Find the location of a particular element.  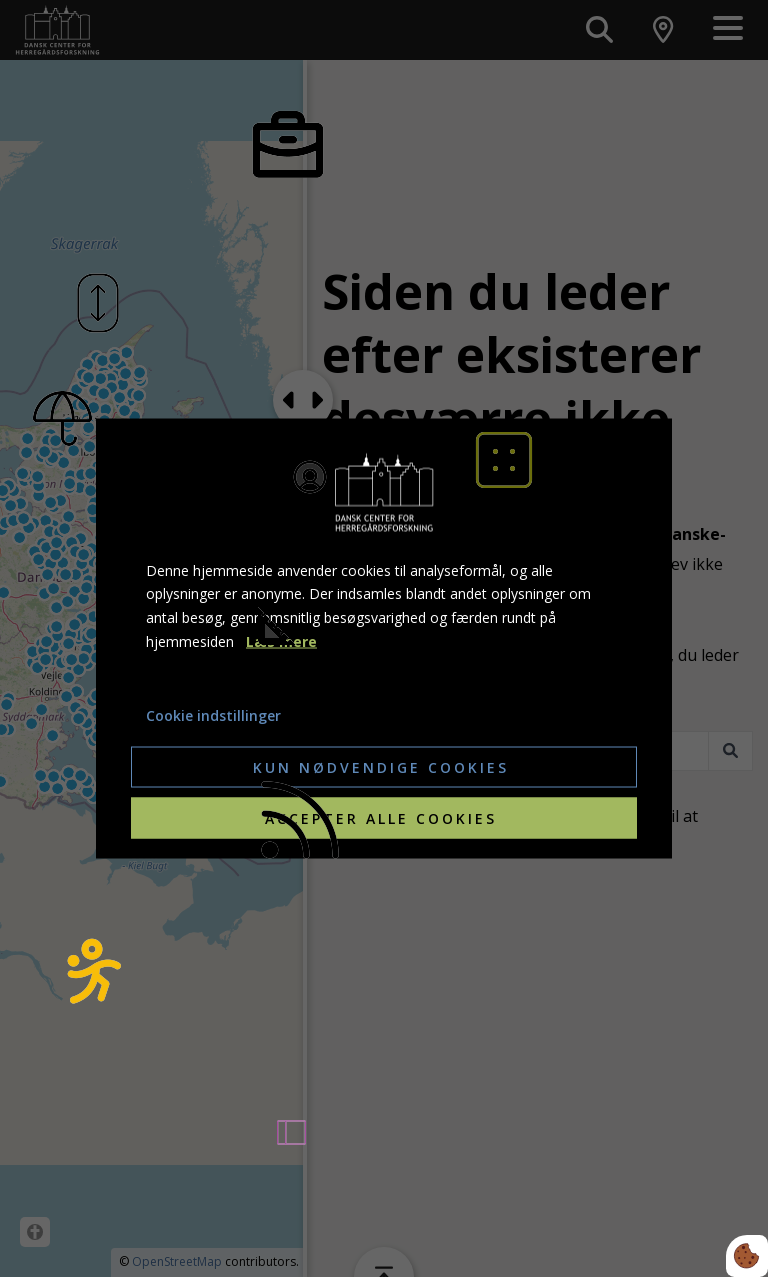

subscribe to RSS feed is located at coordinates (297, 821).